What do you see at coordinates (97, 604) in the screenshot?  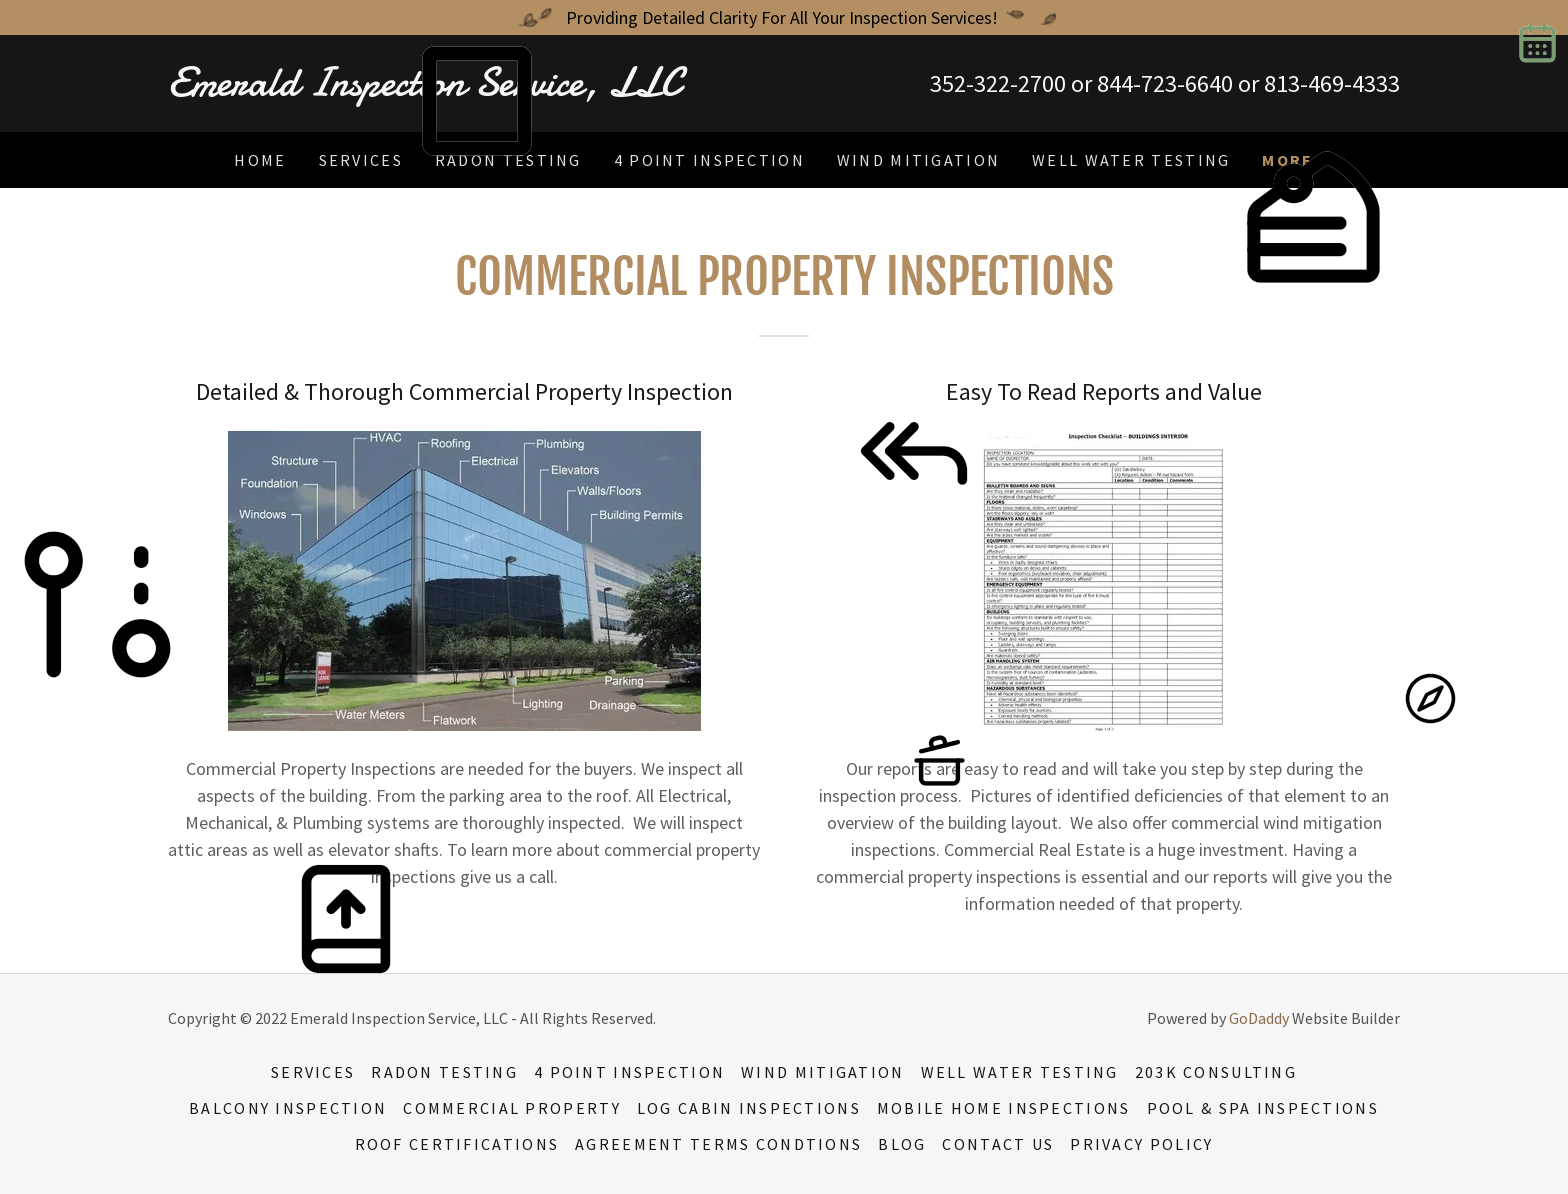 I see `indicates a draft pull request awaiting completion` at bounding box center [97, 604].